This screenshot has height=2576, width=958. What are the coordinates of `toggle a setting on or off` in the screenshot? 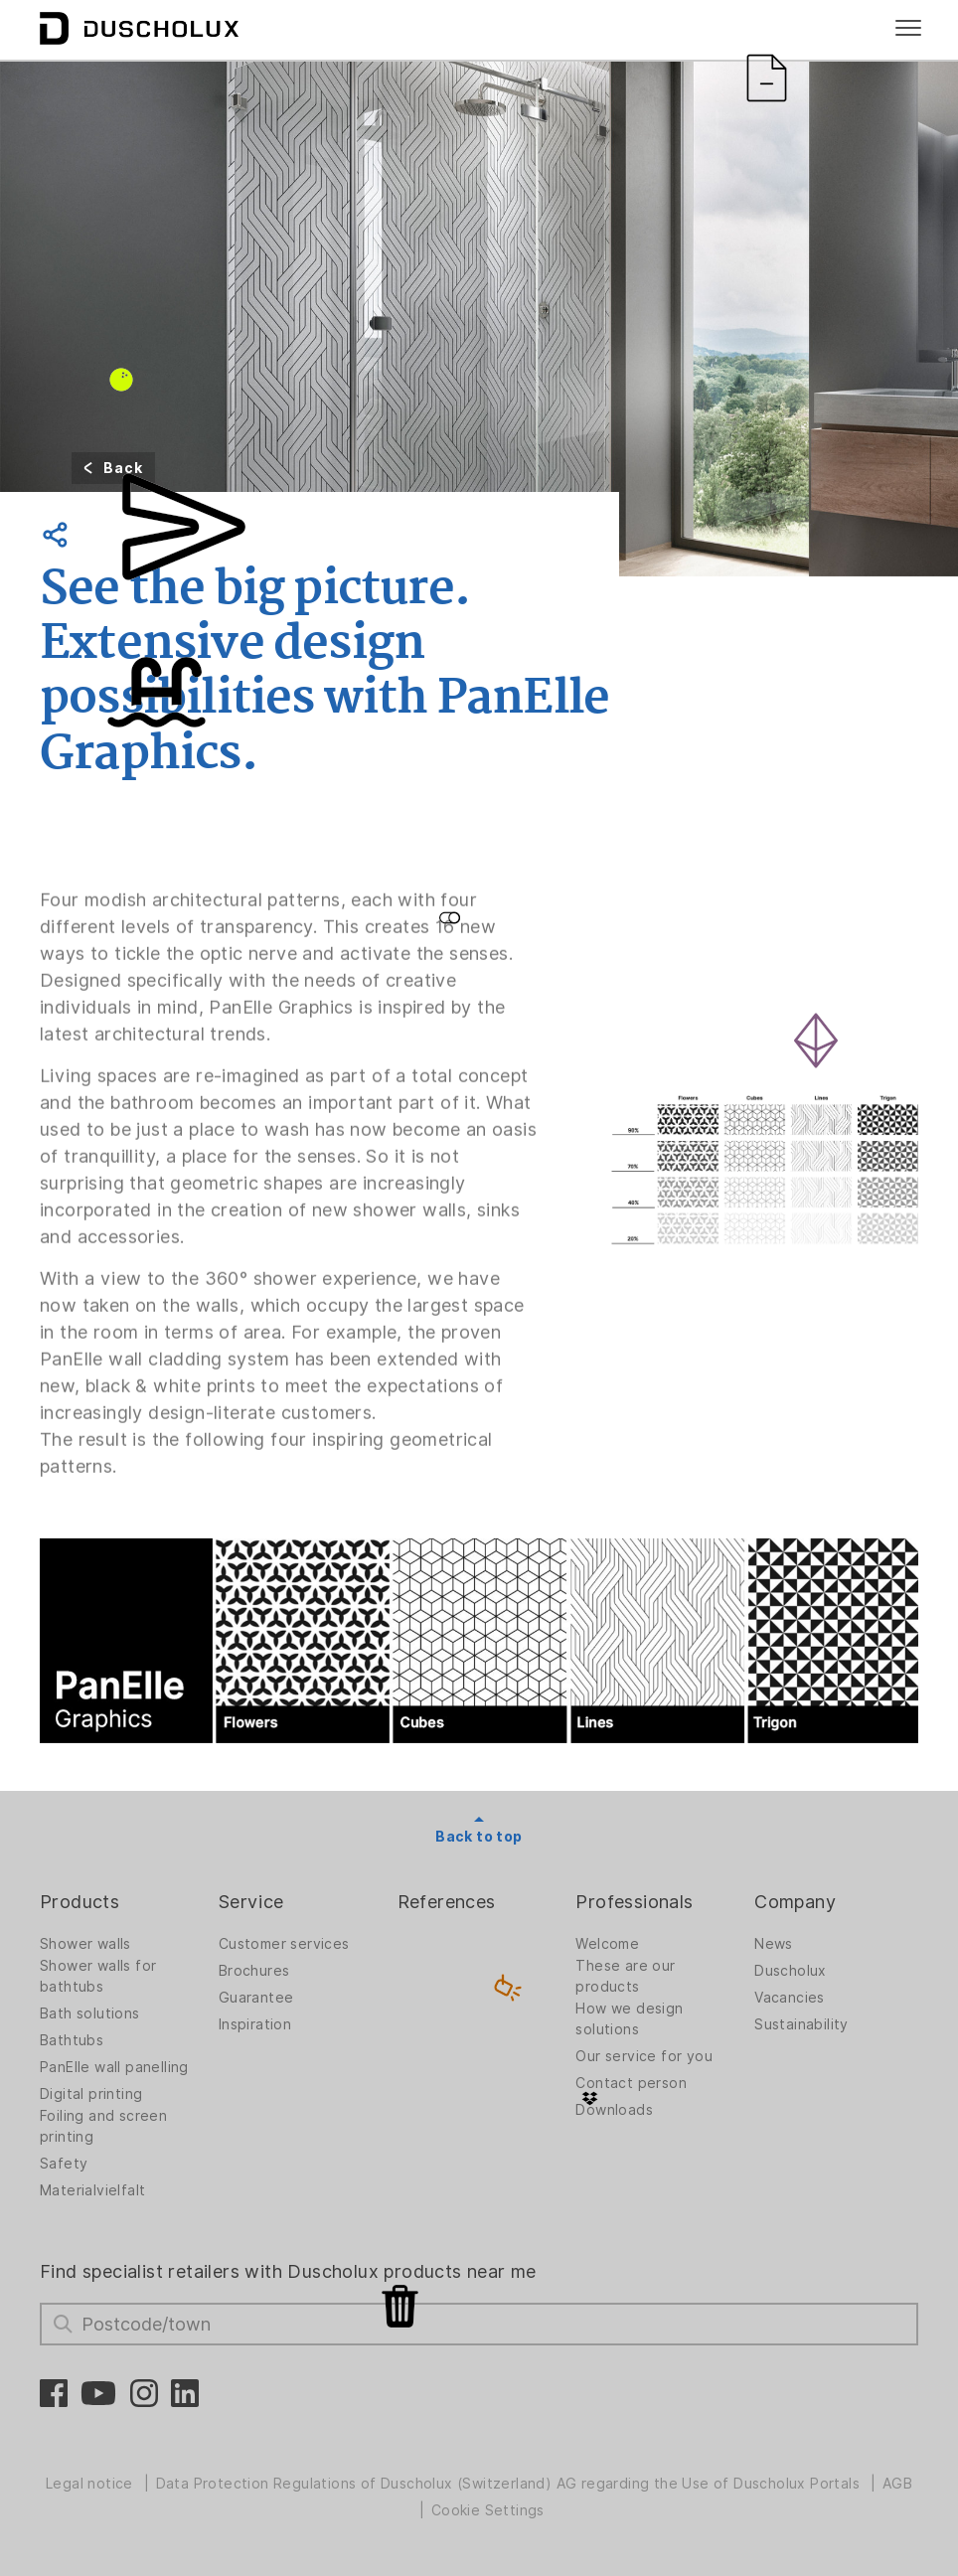 It's located at (449, 917).